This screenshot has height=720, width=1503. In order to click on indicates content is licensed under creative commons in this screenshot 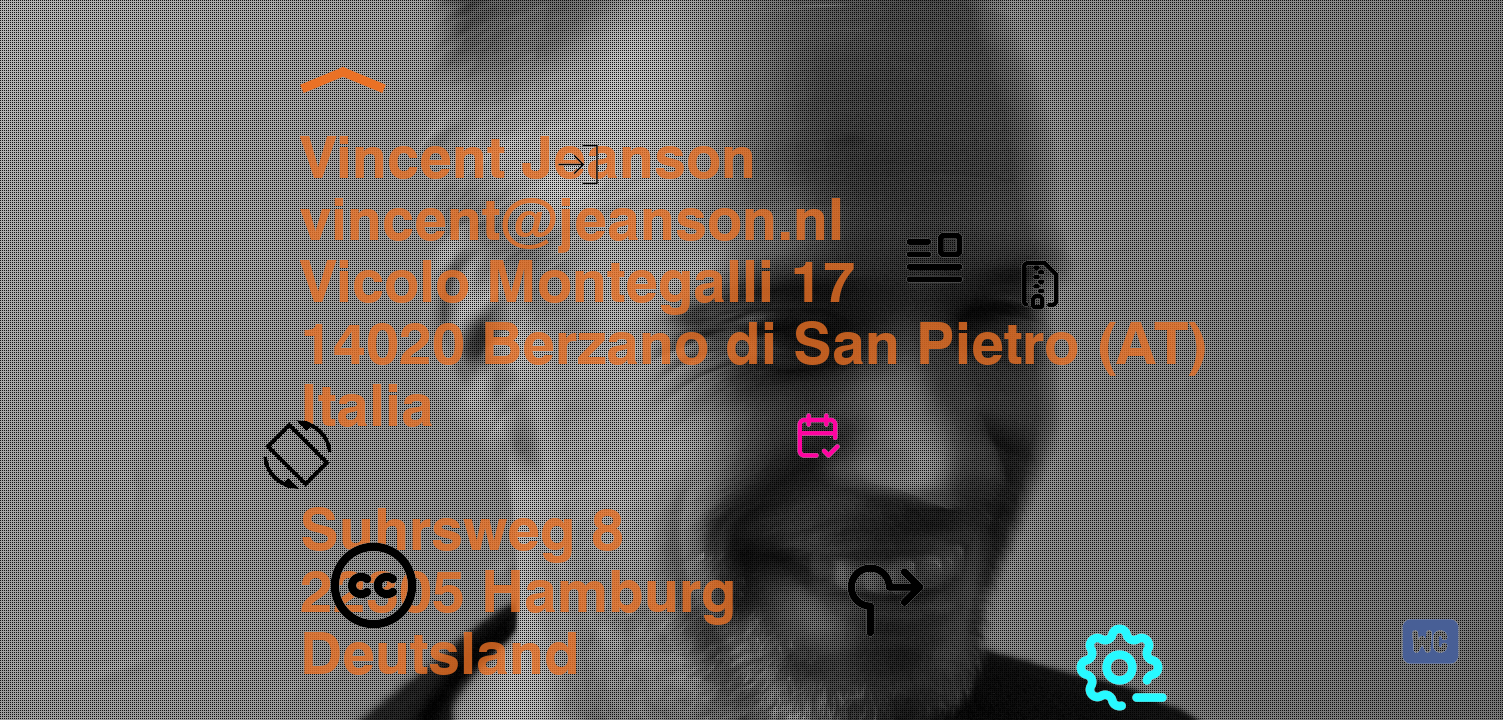, I will do `click(373, 585)`.